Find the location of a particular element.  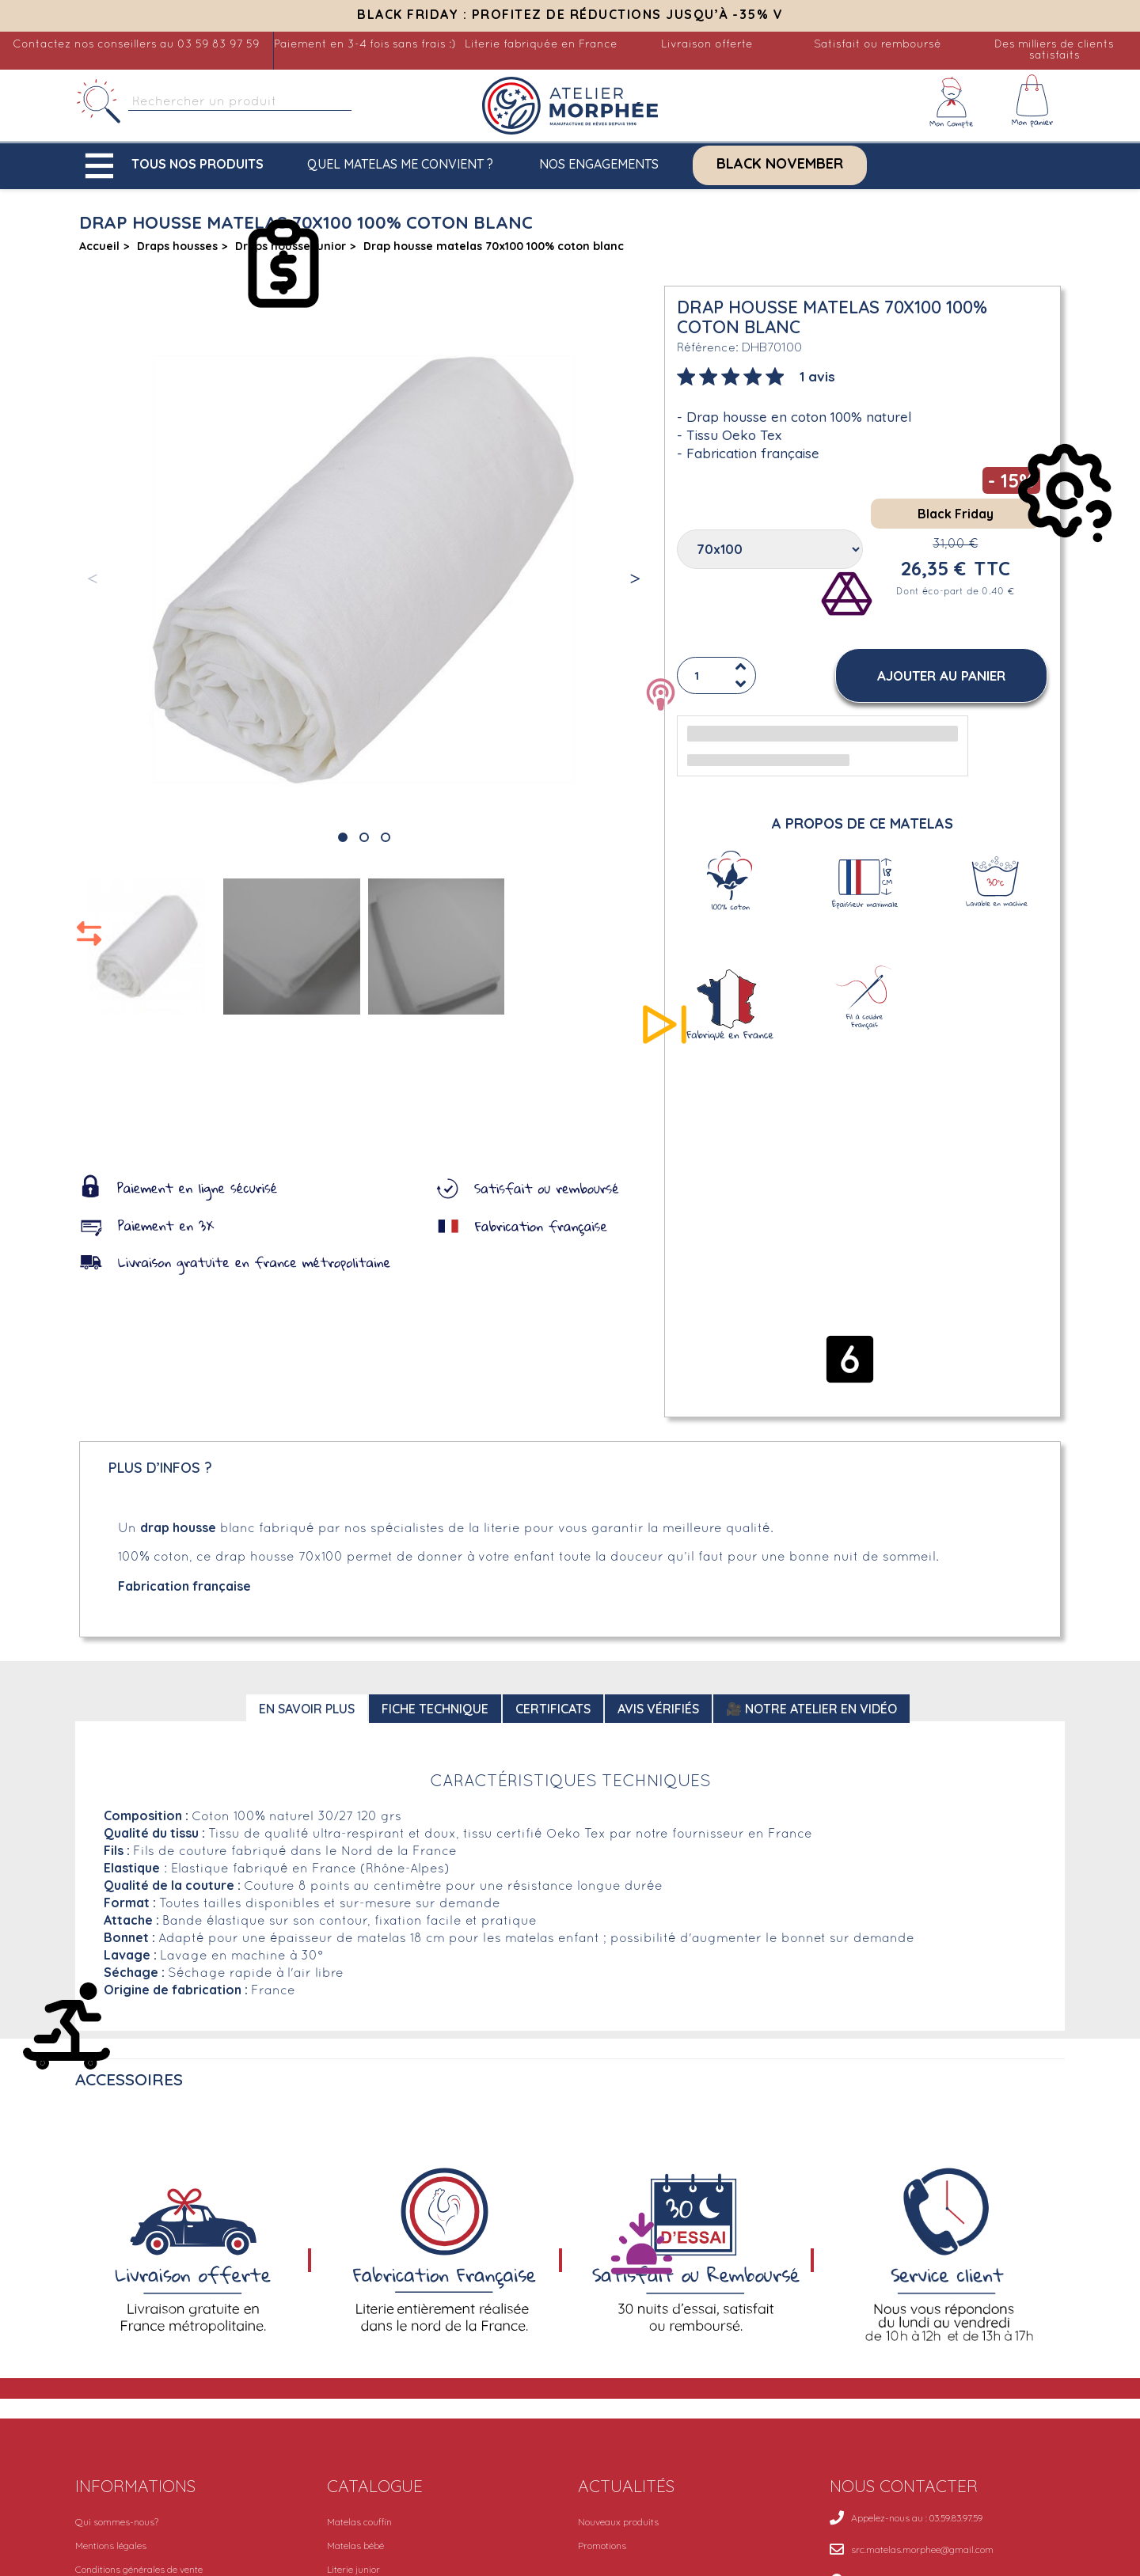

indicates item number six in a list or sequence is located at coordinates (849, 1359).